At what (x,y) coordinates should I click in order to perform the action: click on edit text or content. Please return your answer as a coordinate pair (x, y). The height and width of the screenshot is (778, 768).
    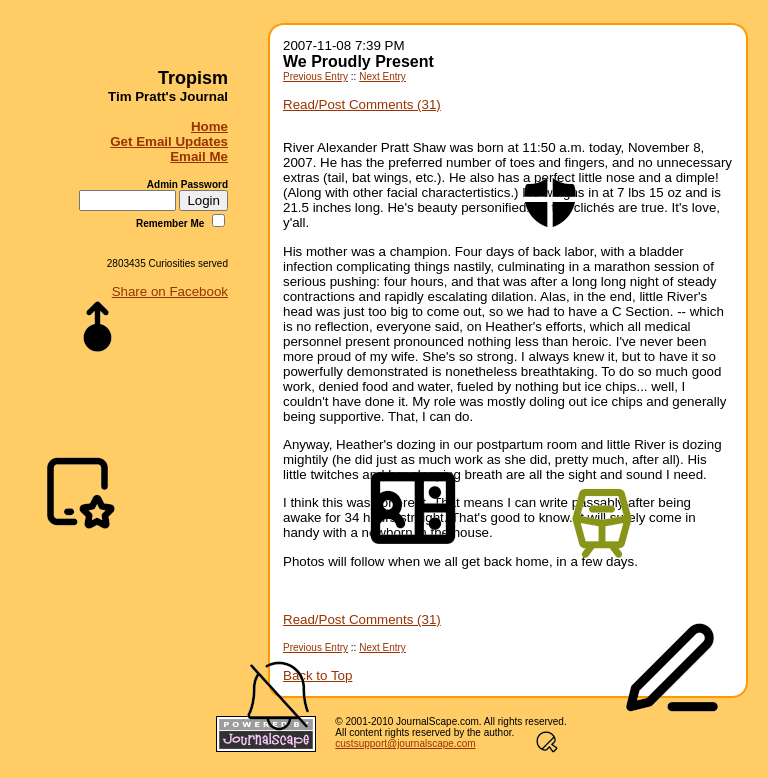
    Looking at the image, I should click on (672, 670).